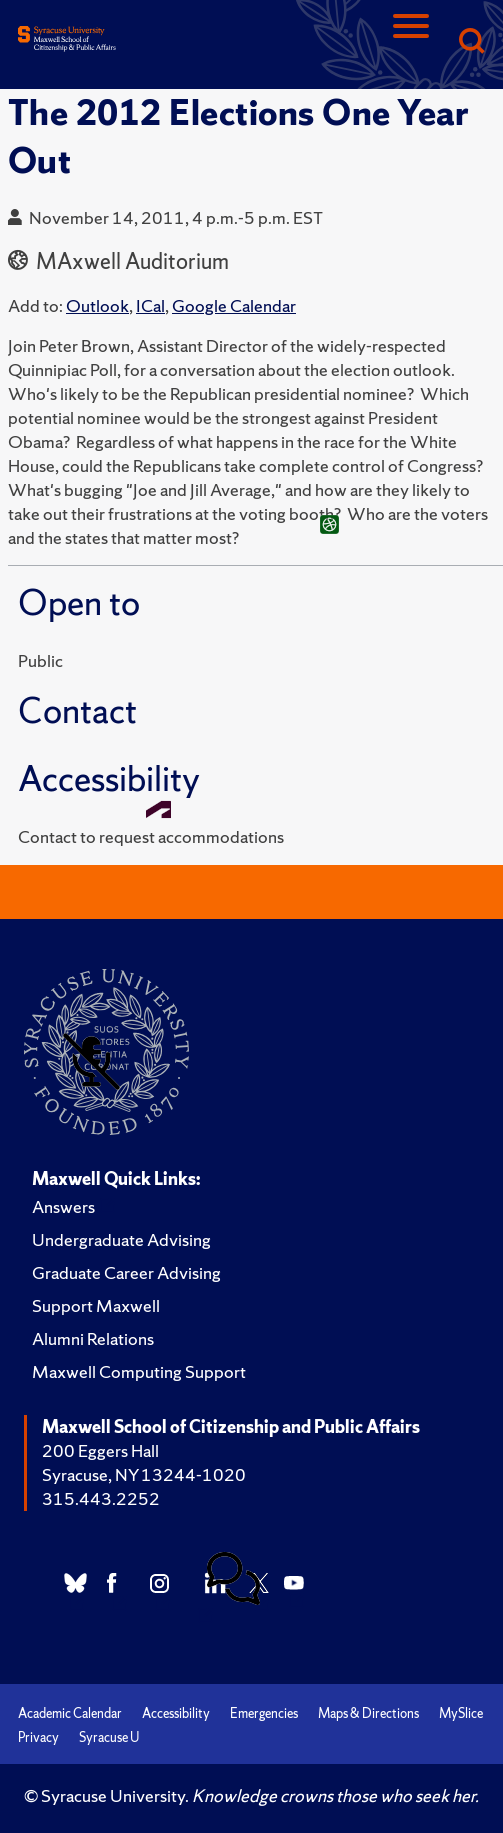 The height and width of the screenshot is (1833, 503). I want to click on open chat or messaging, so click(233, 1578).